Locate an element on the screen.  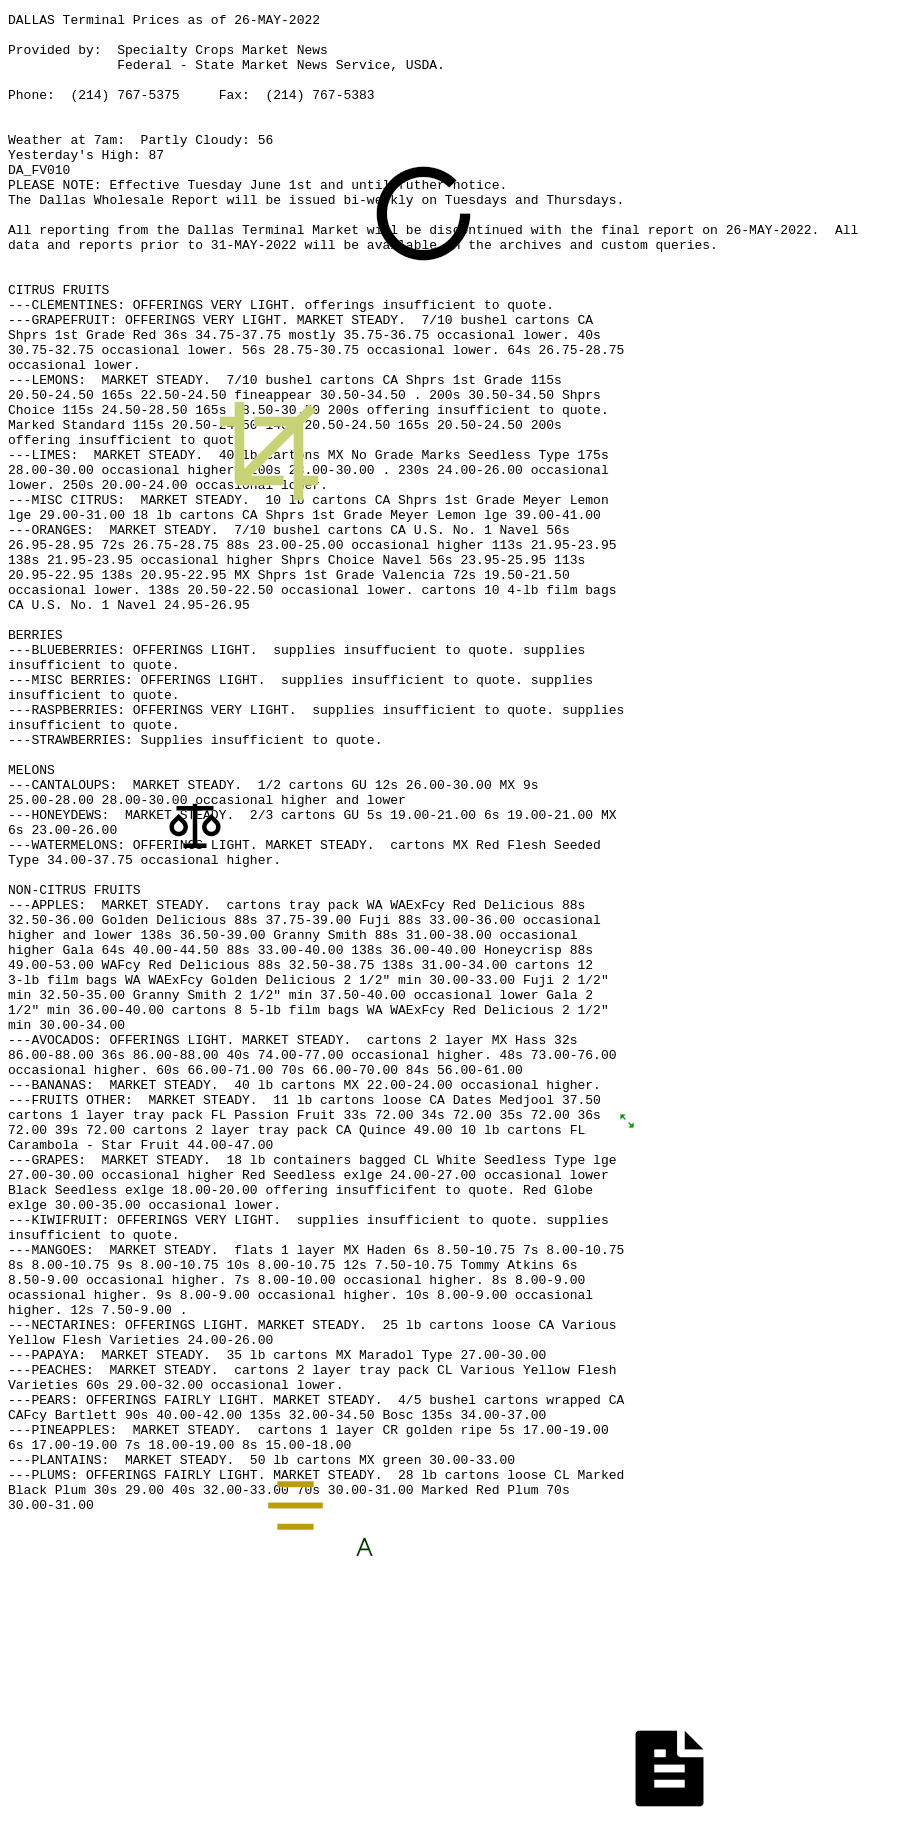
access legal or terms of service information is located at coordinates (195, 827).